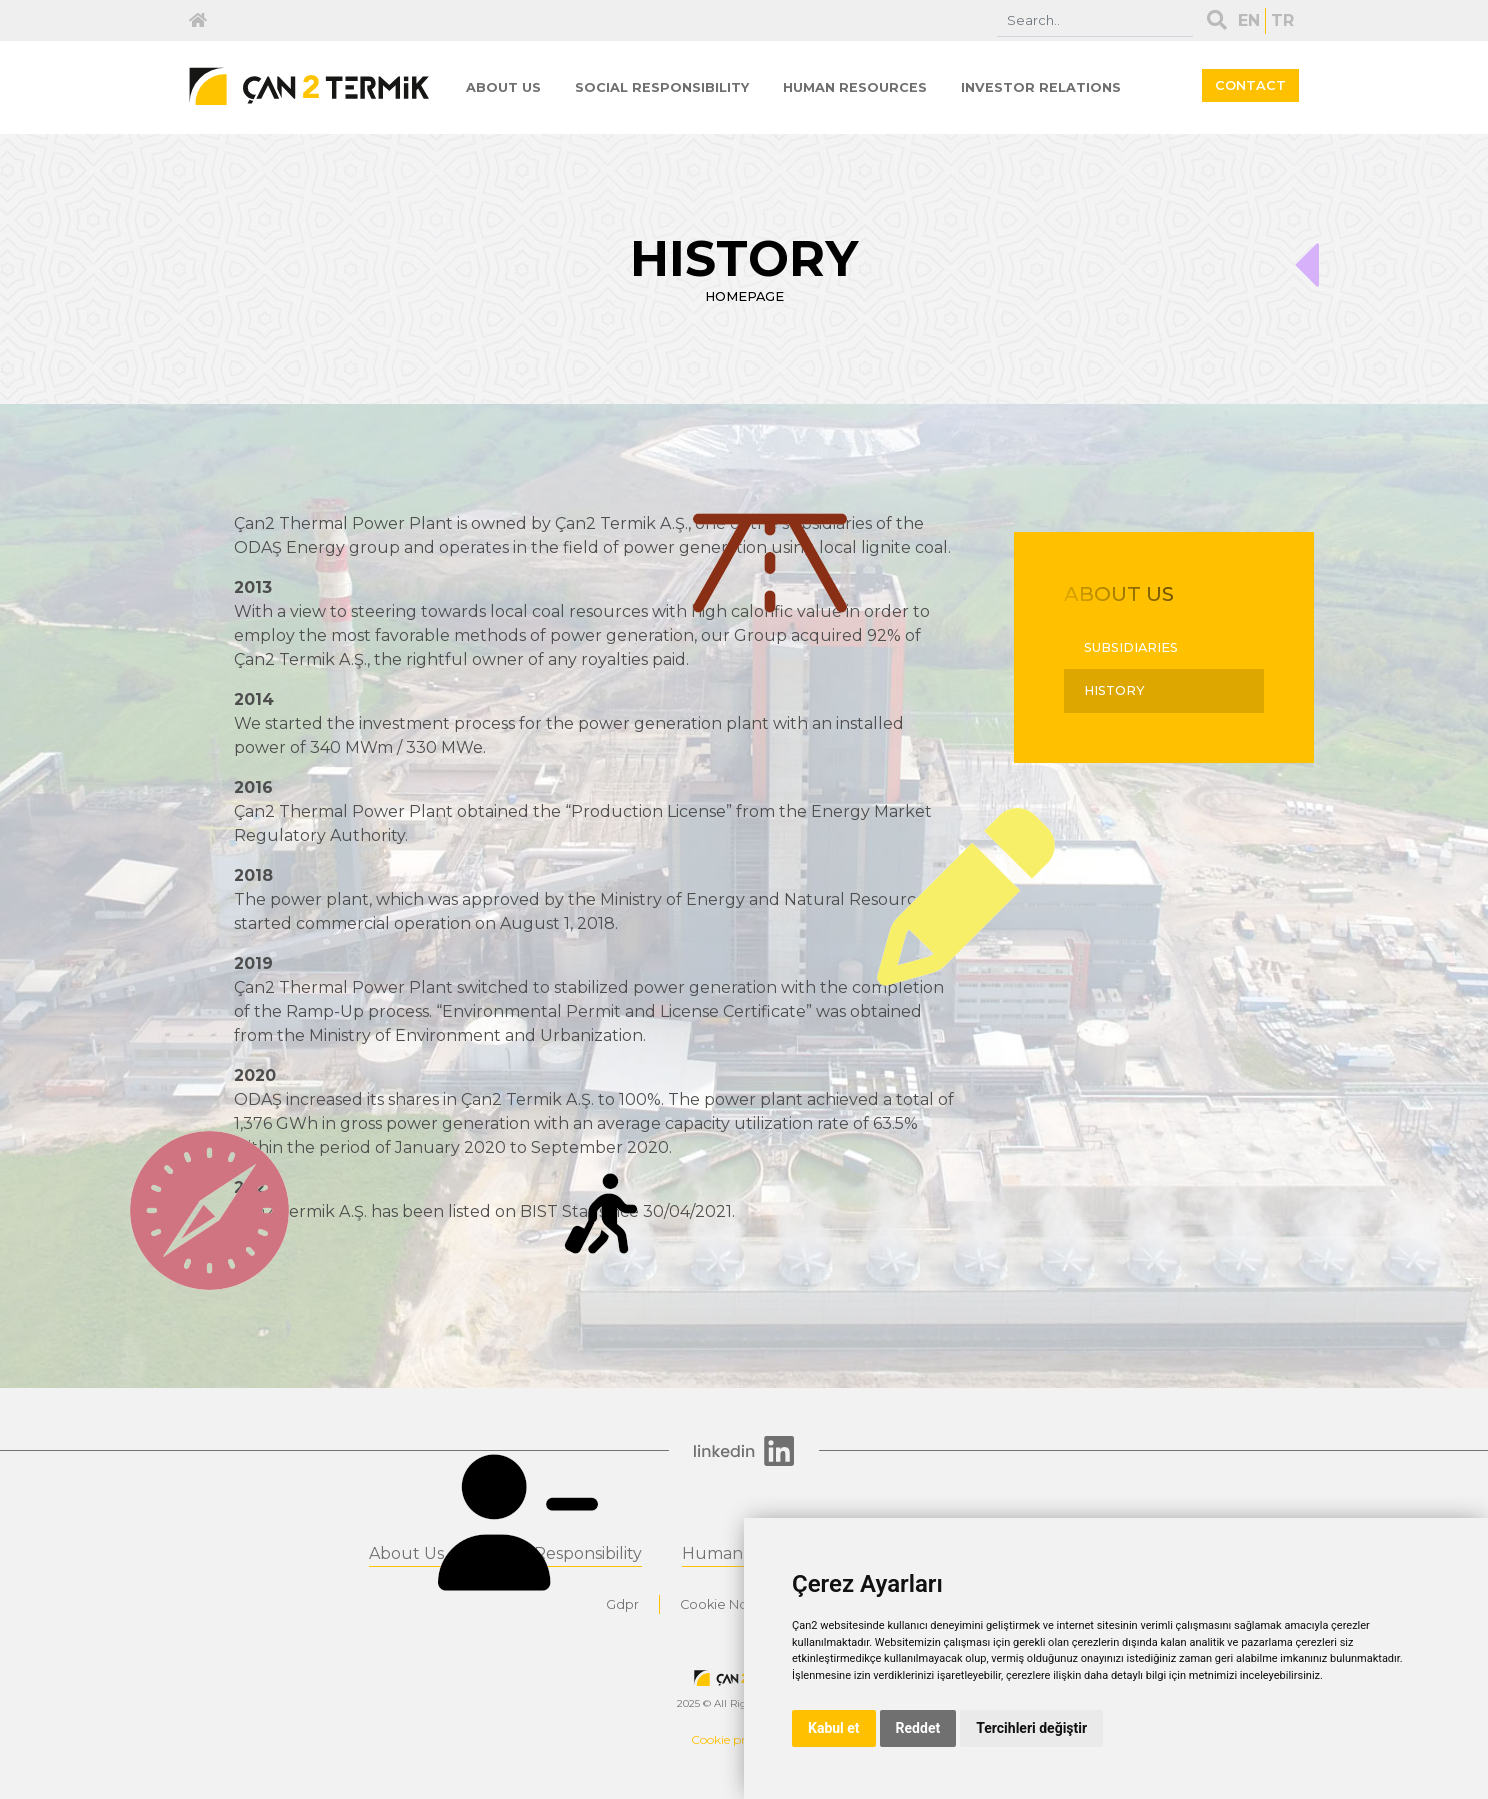 Image resolution: width=1488 pixels, height=1799 pixels. I want to click on remove a user or contact, so click(511, 1521).